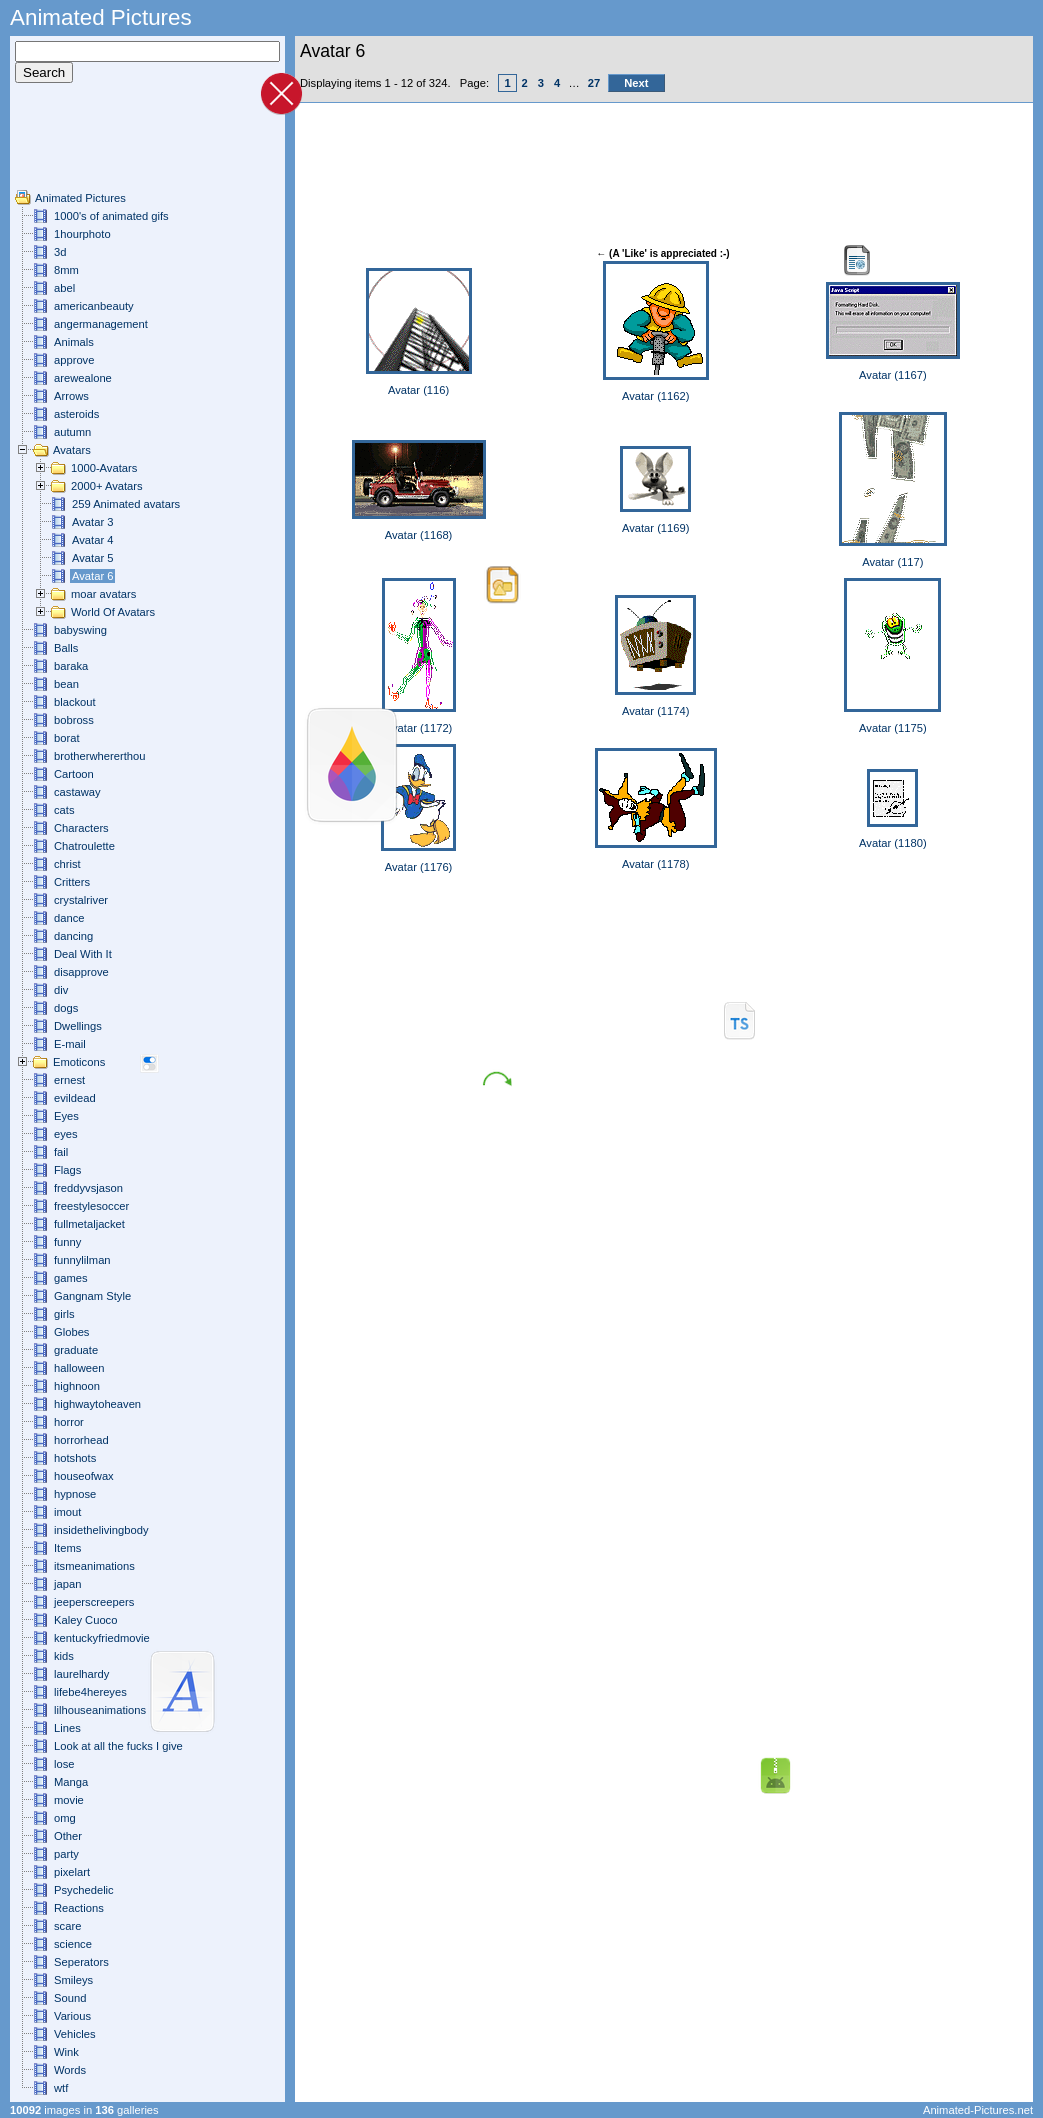  What do you see at coordinates (182, 1691) in the screenshot?
I see `an OpenType font file` at bounding box center [182, 1691].